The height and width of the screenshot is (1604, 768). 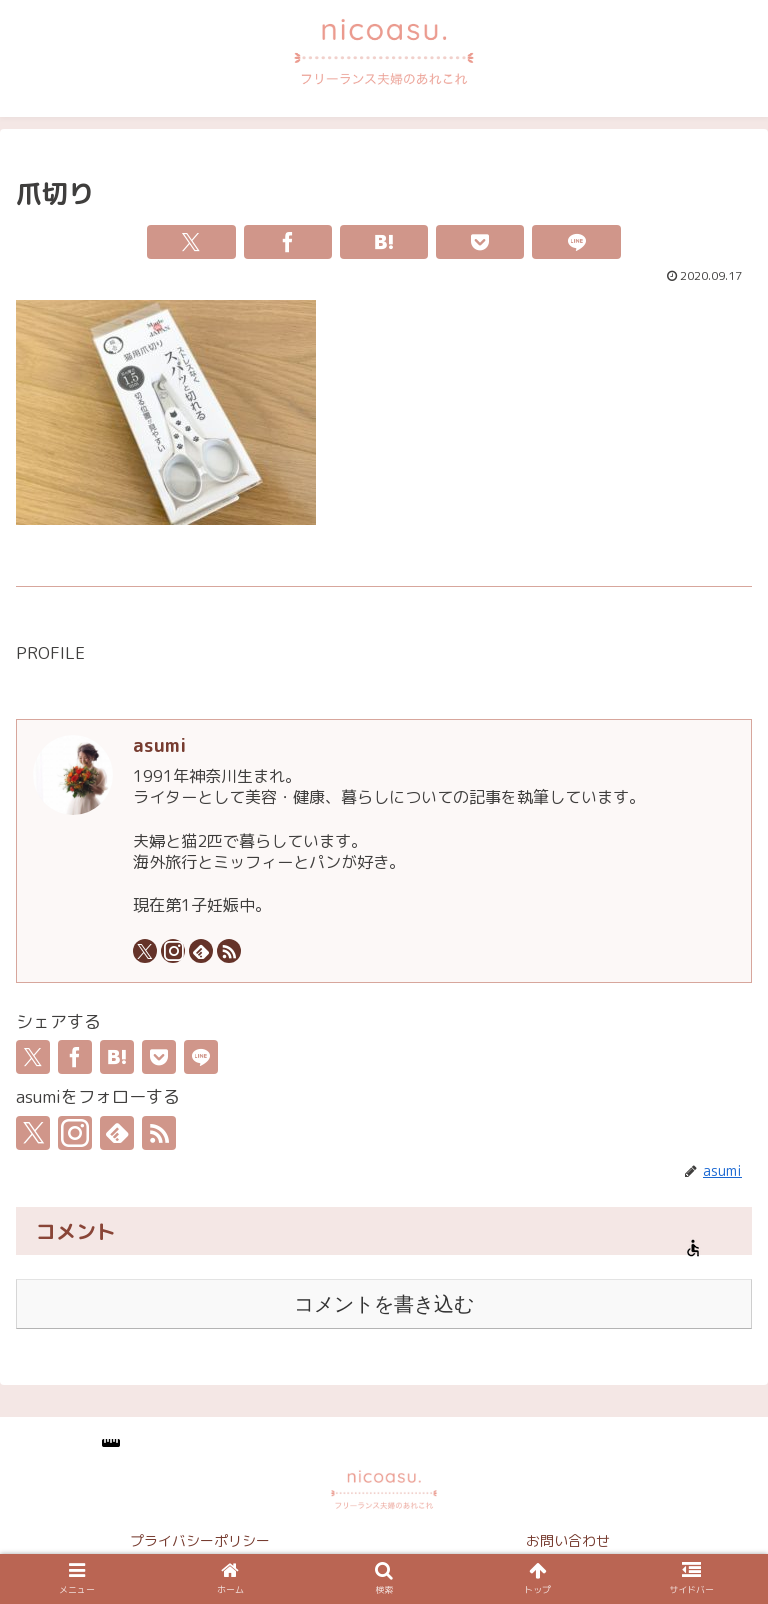 I want to click on indicates wheelchair accessibility, so click(x=693, y=1248).